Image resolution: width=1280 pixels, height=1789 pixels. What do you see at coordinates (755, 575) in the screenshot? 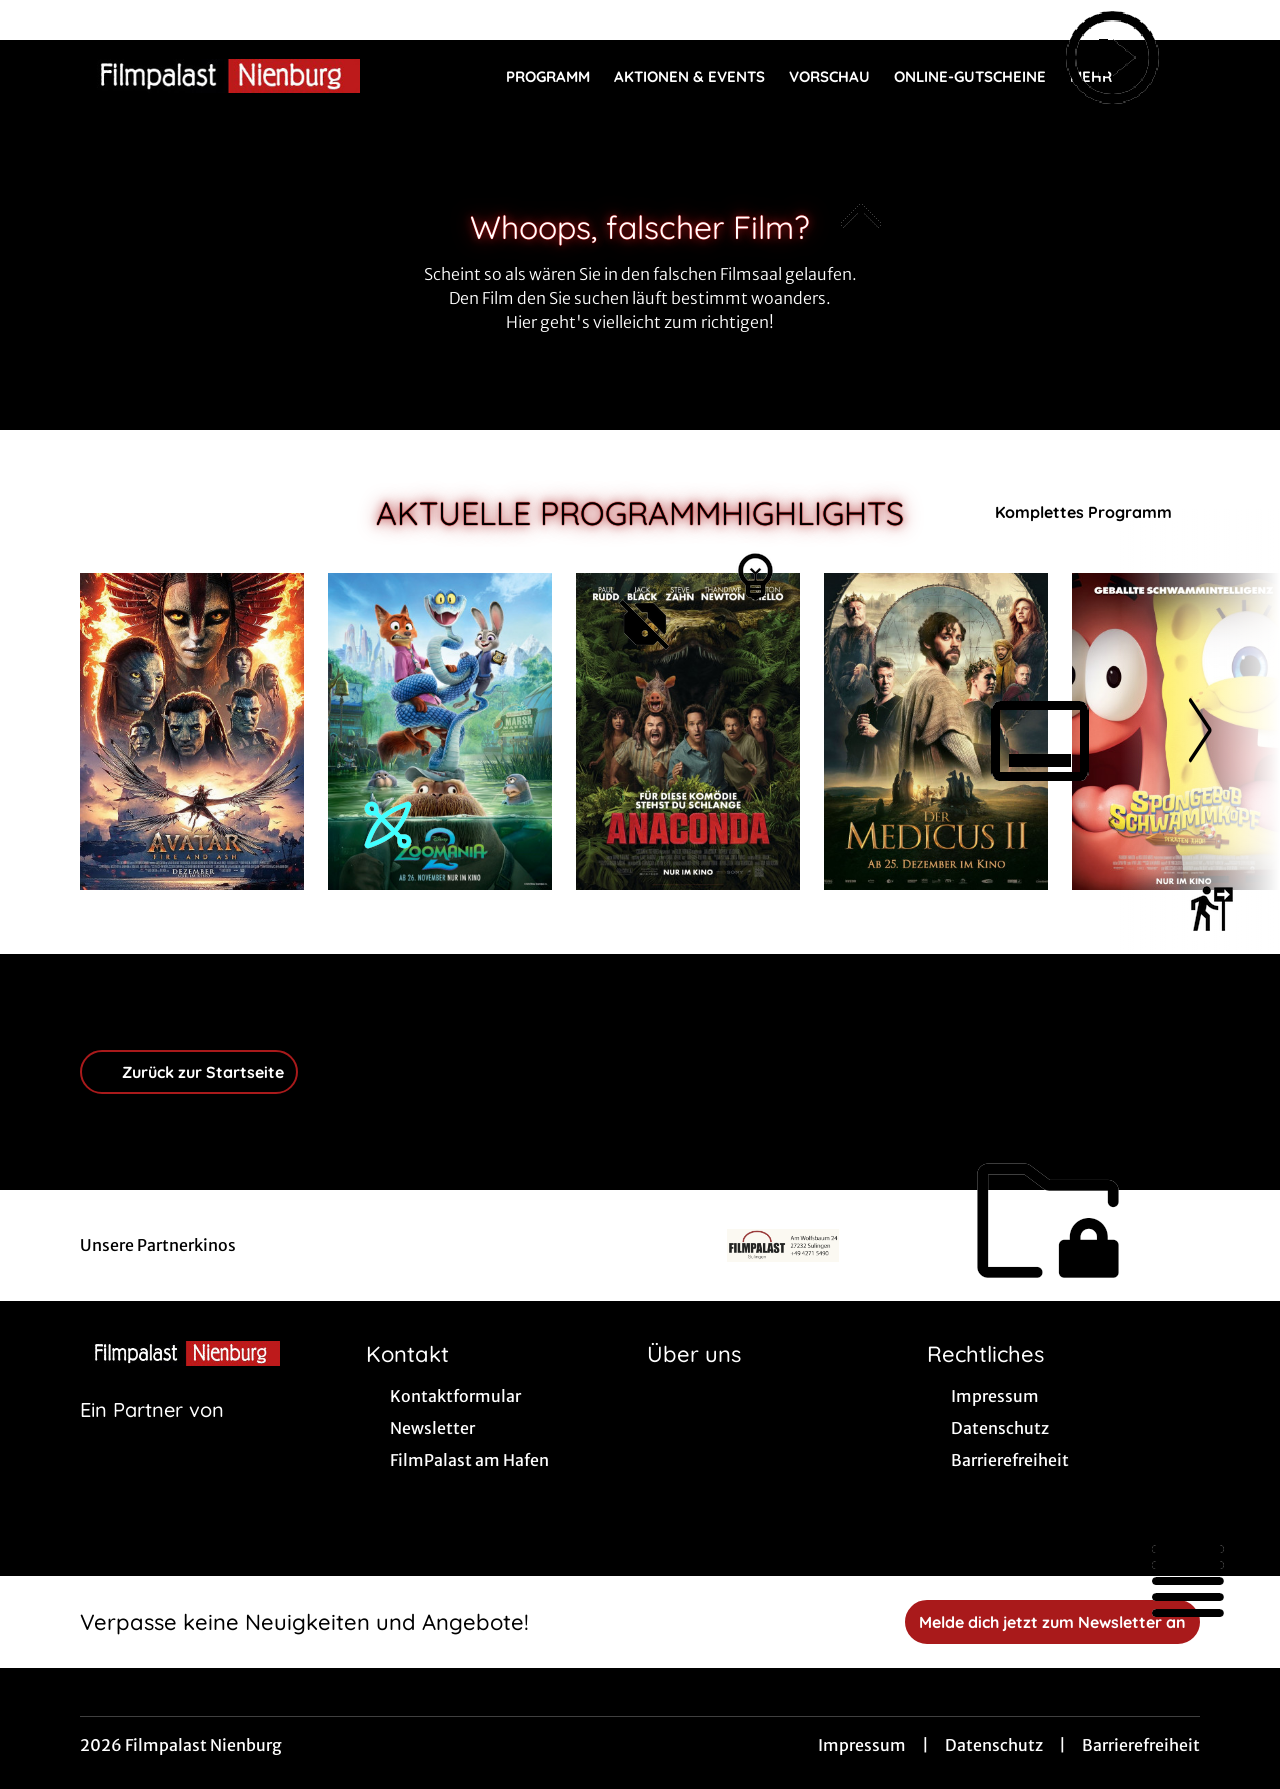
I see `view tips or suggestions` at bounding box center [755, 575].